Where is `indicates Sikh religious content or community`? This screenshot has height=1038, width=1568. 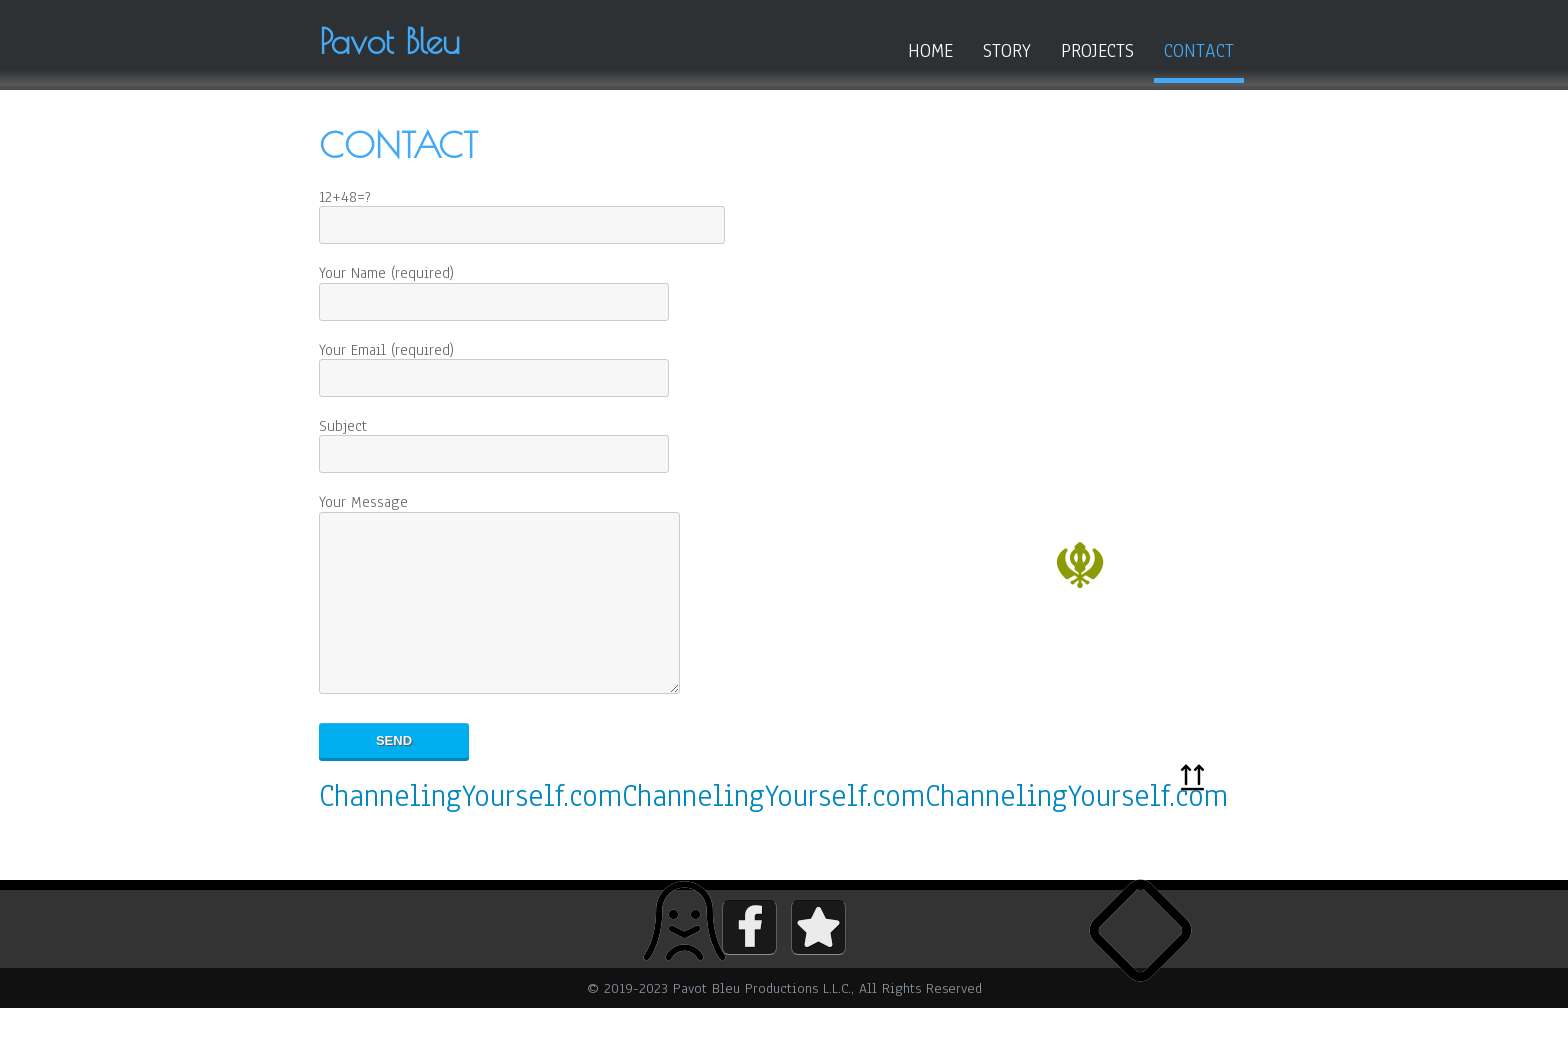
indicates Sikh religious content or community is located at coordinates (1080, 565).